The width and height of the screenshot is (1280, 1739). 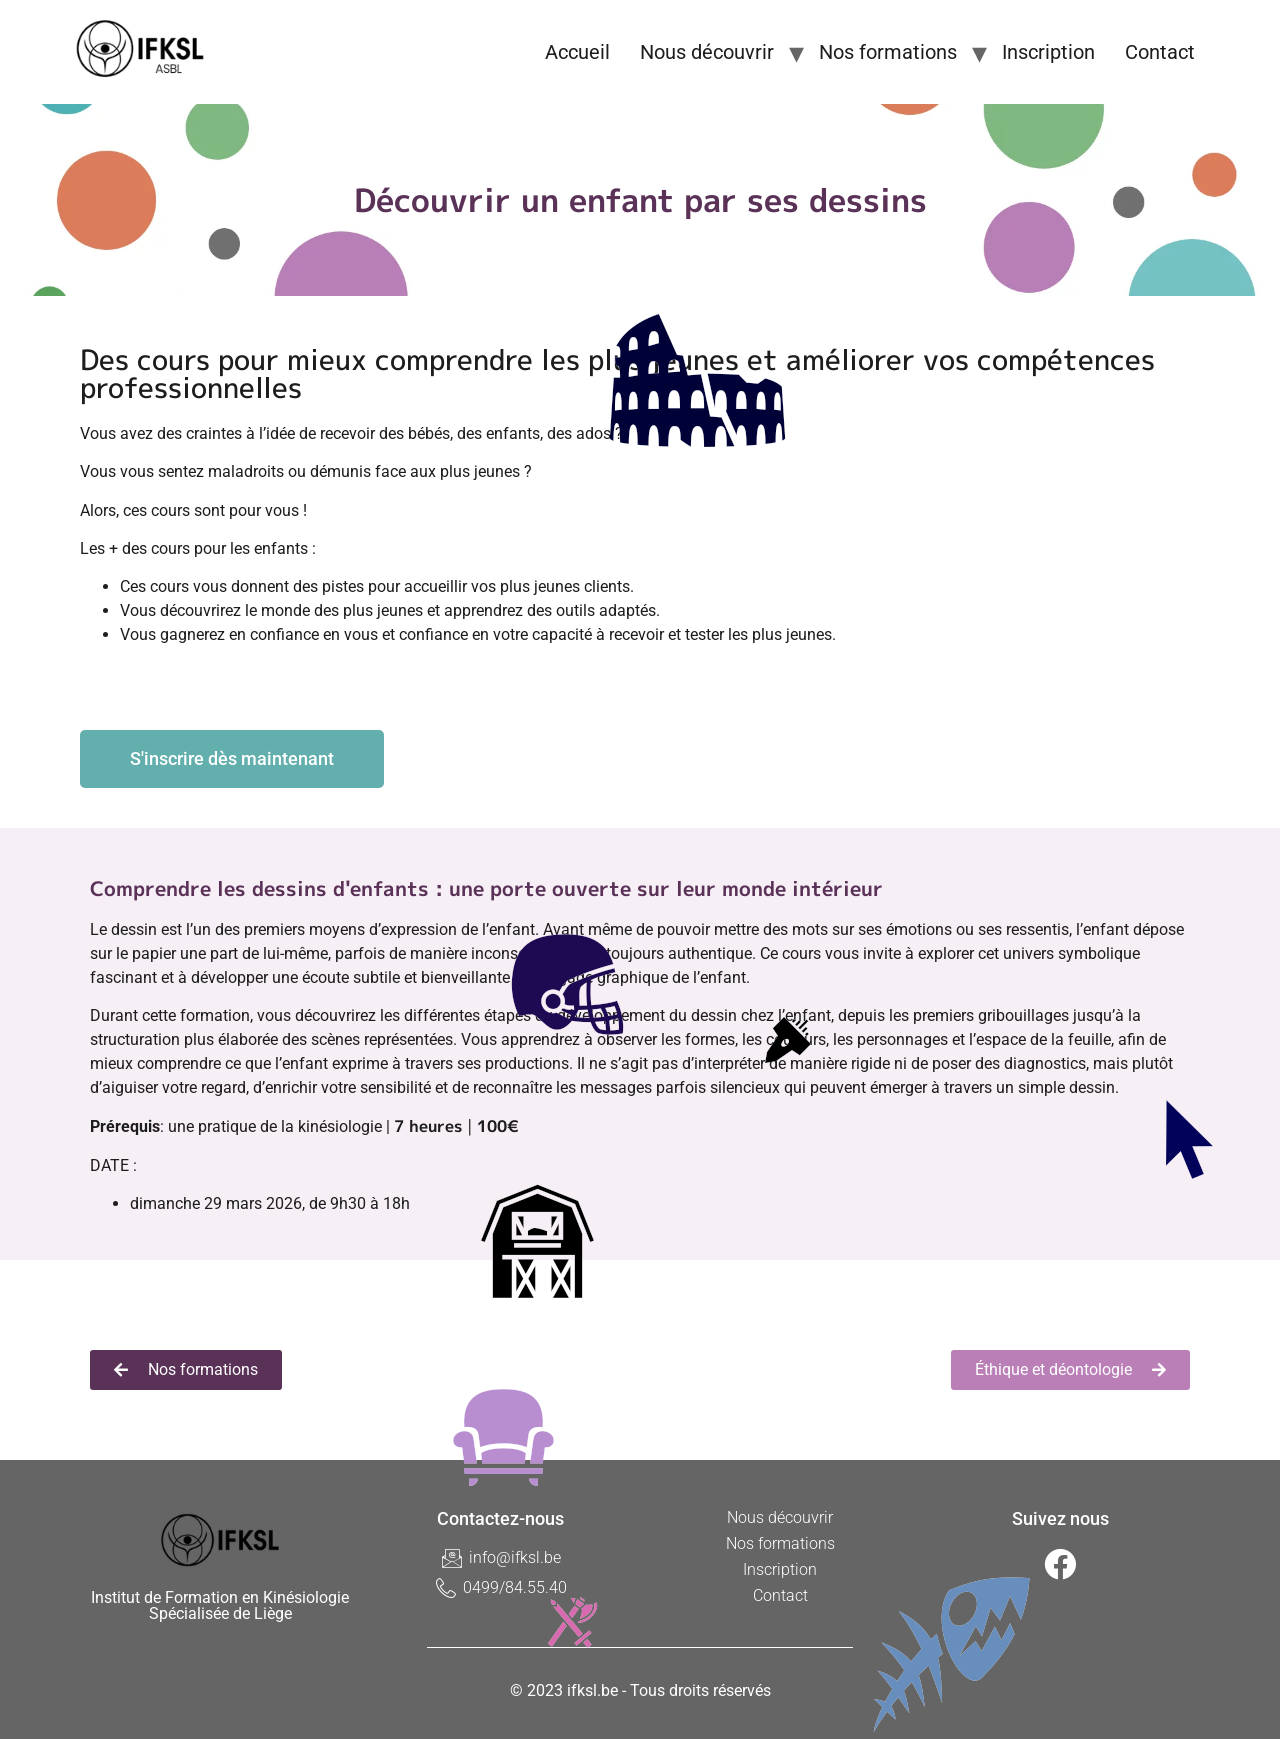 I want to click on access american football content or games, so click(x=567, y=984).